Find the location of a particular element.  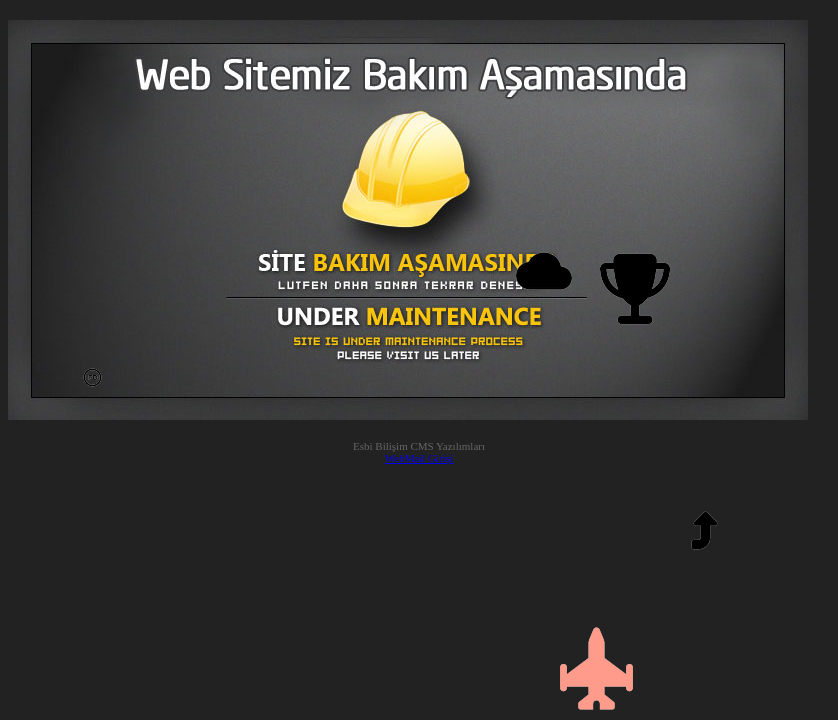

access flight or aviation features is located at coordinates (596, 668).